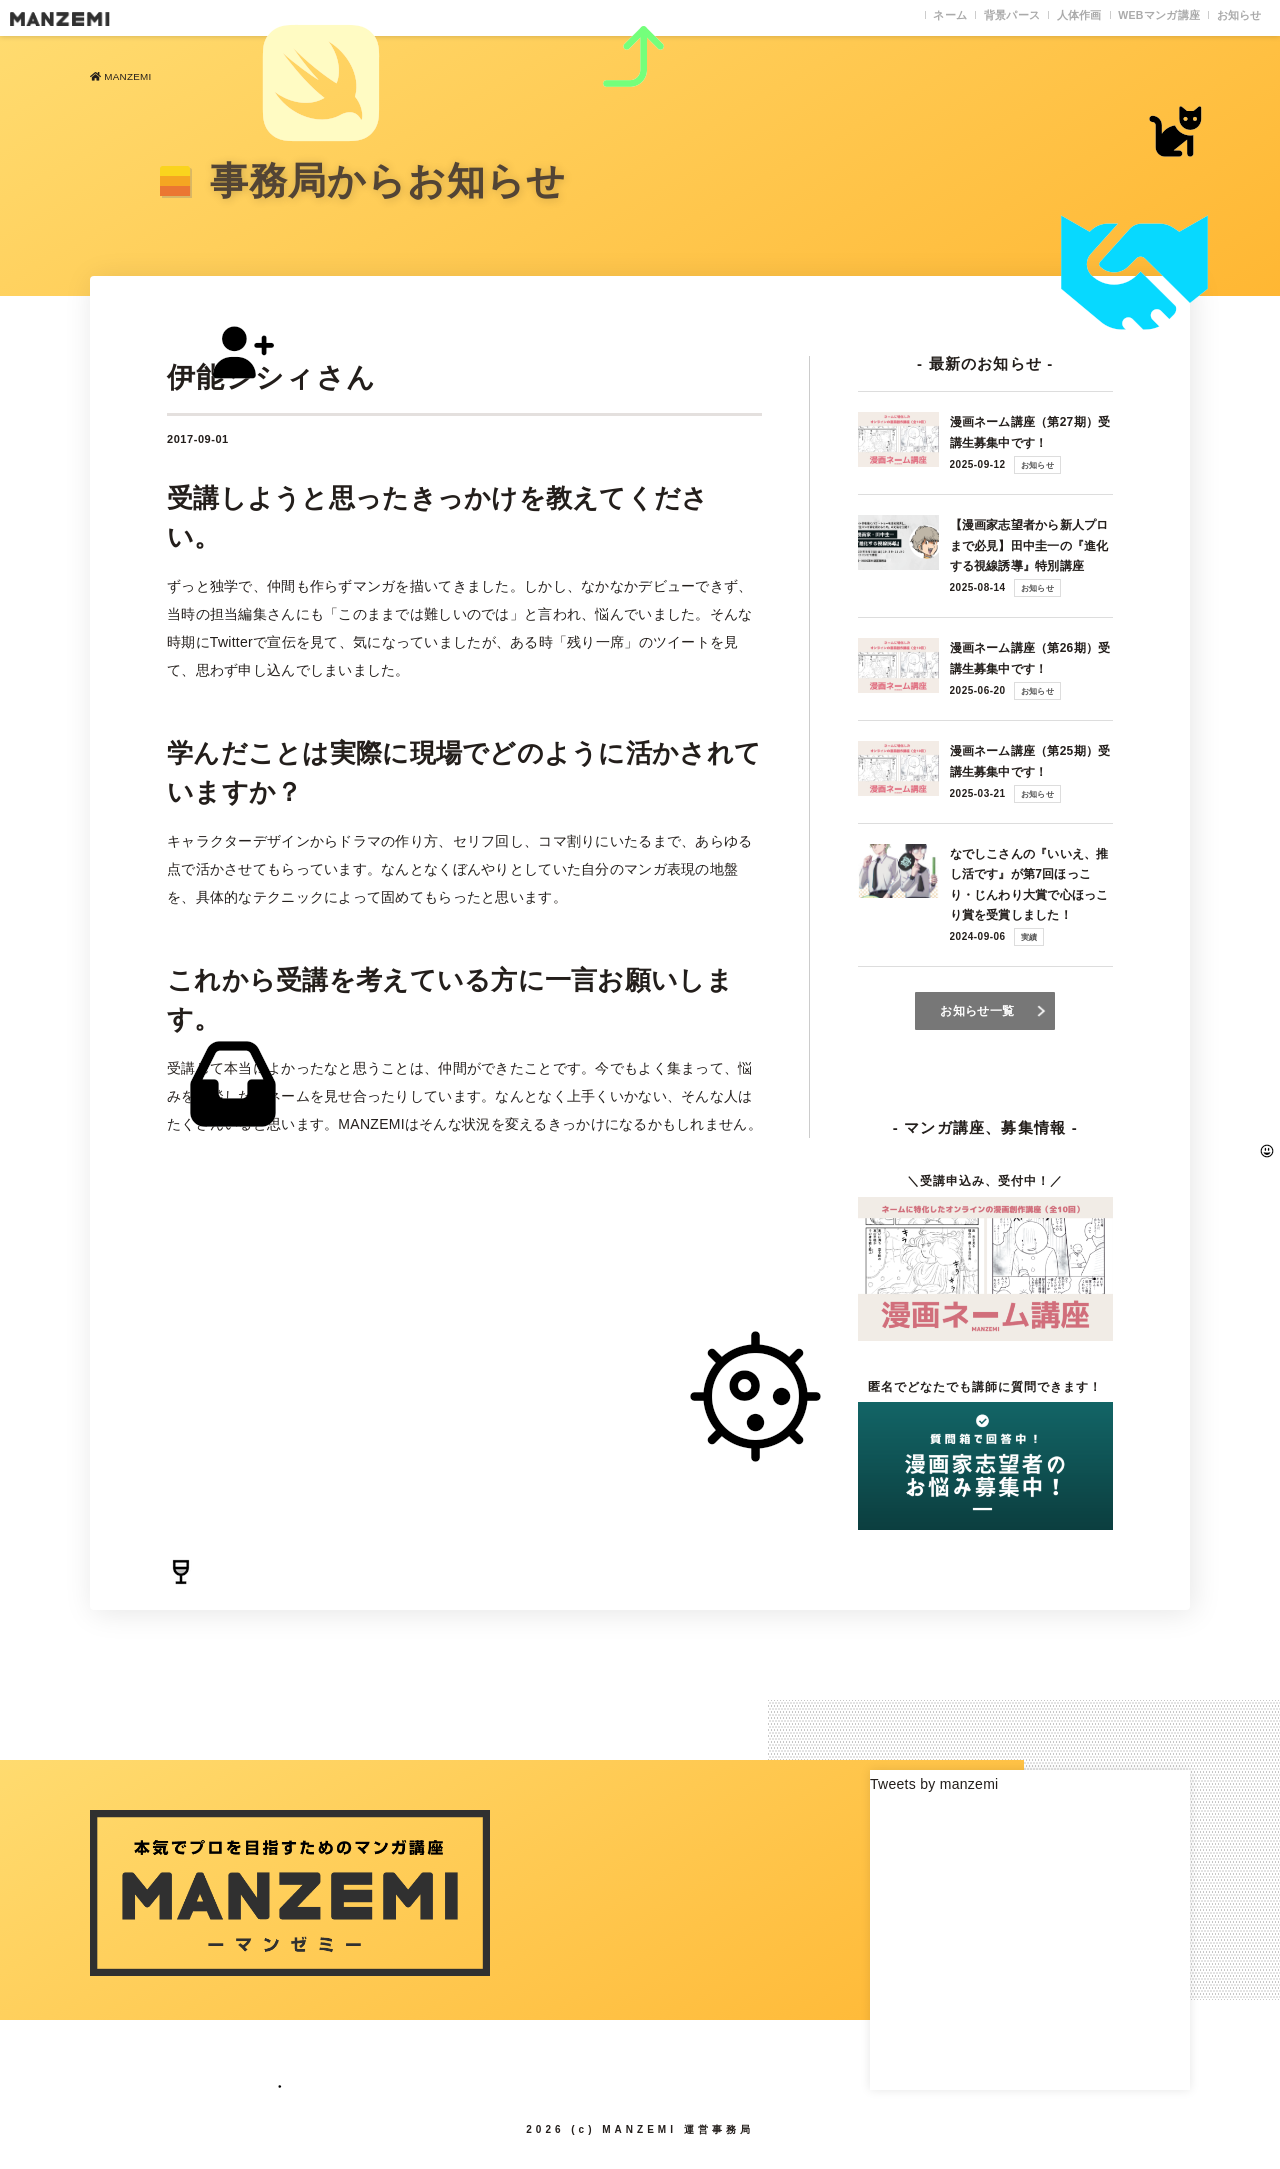 This screenshot has width=1280, height=2169. What do you see at coordinates (633, 56) in the screenshot?
I see `navigate forward and up in a hierarchy` at bounding box center [633, 56].